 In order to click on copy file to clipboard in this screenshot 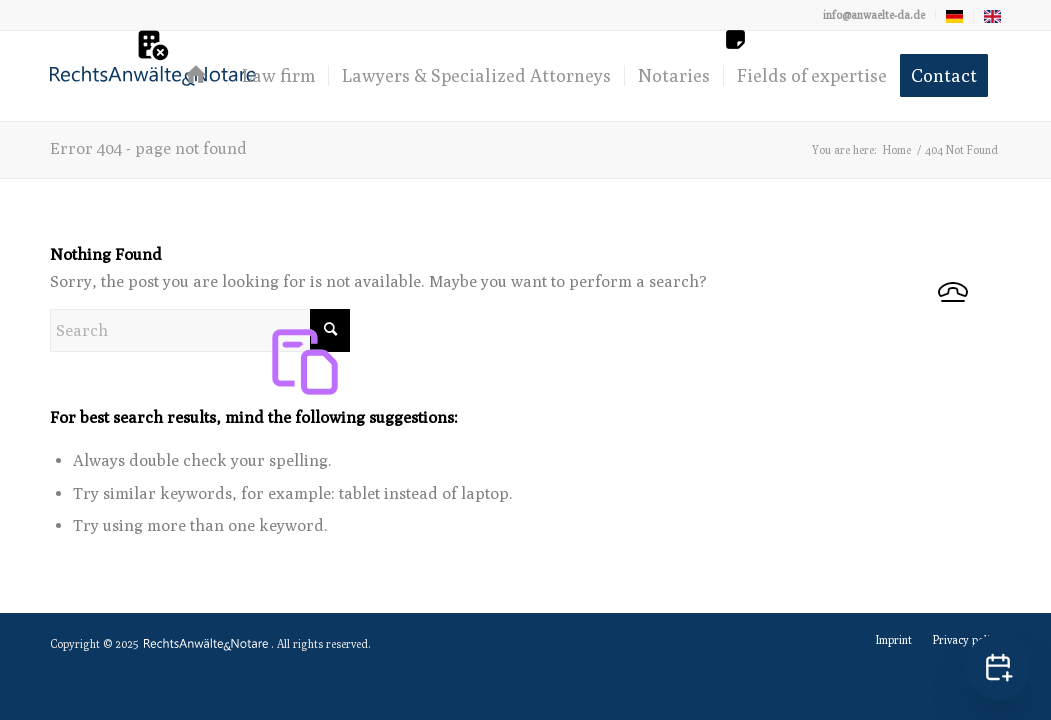, I will do `click(305, 362)`.